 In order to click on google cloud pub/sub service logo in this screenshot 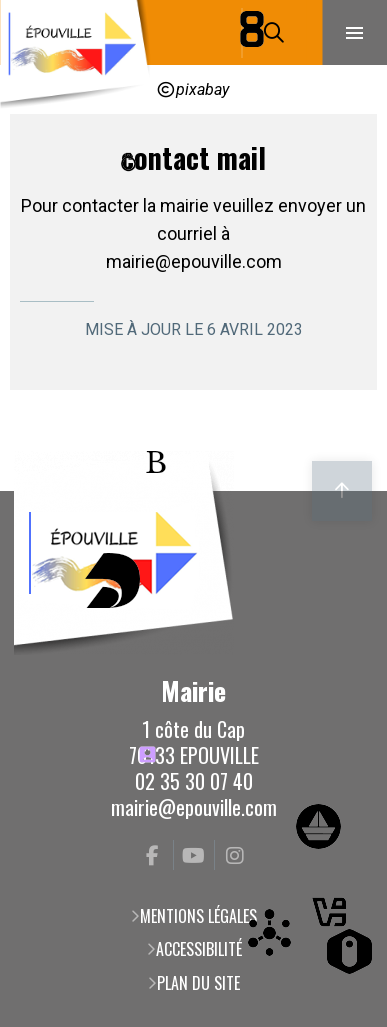, I will do `click(269, 932)`.